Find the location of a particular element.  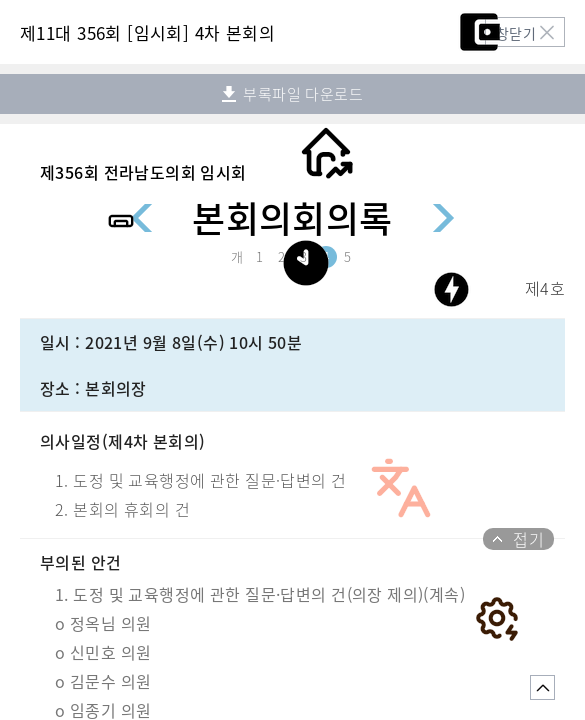

view home analytics and statistics is located at coordinates (326, 152).